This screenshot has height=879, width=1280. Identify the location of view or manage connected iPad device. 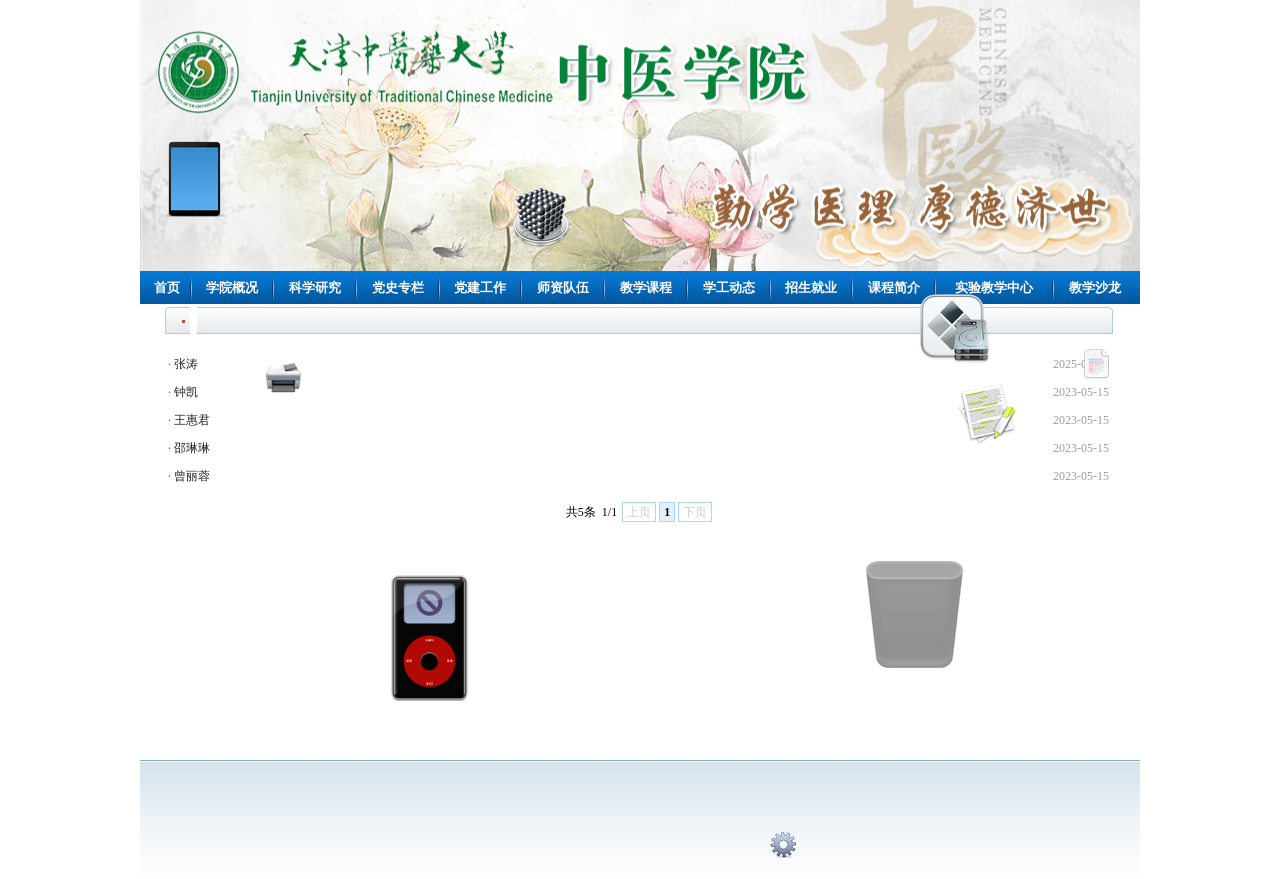
(194, 179).